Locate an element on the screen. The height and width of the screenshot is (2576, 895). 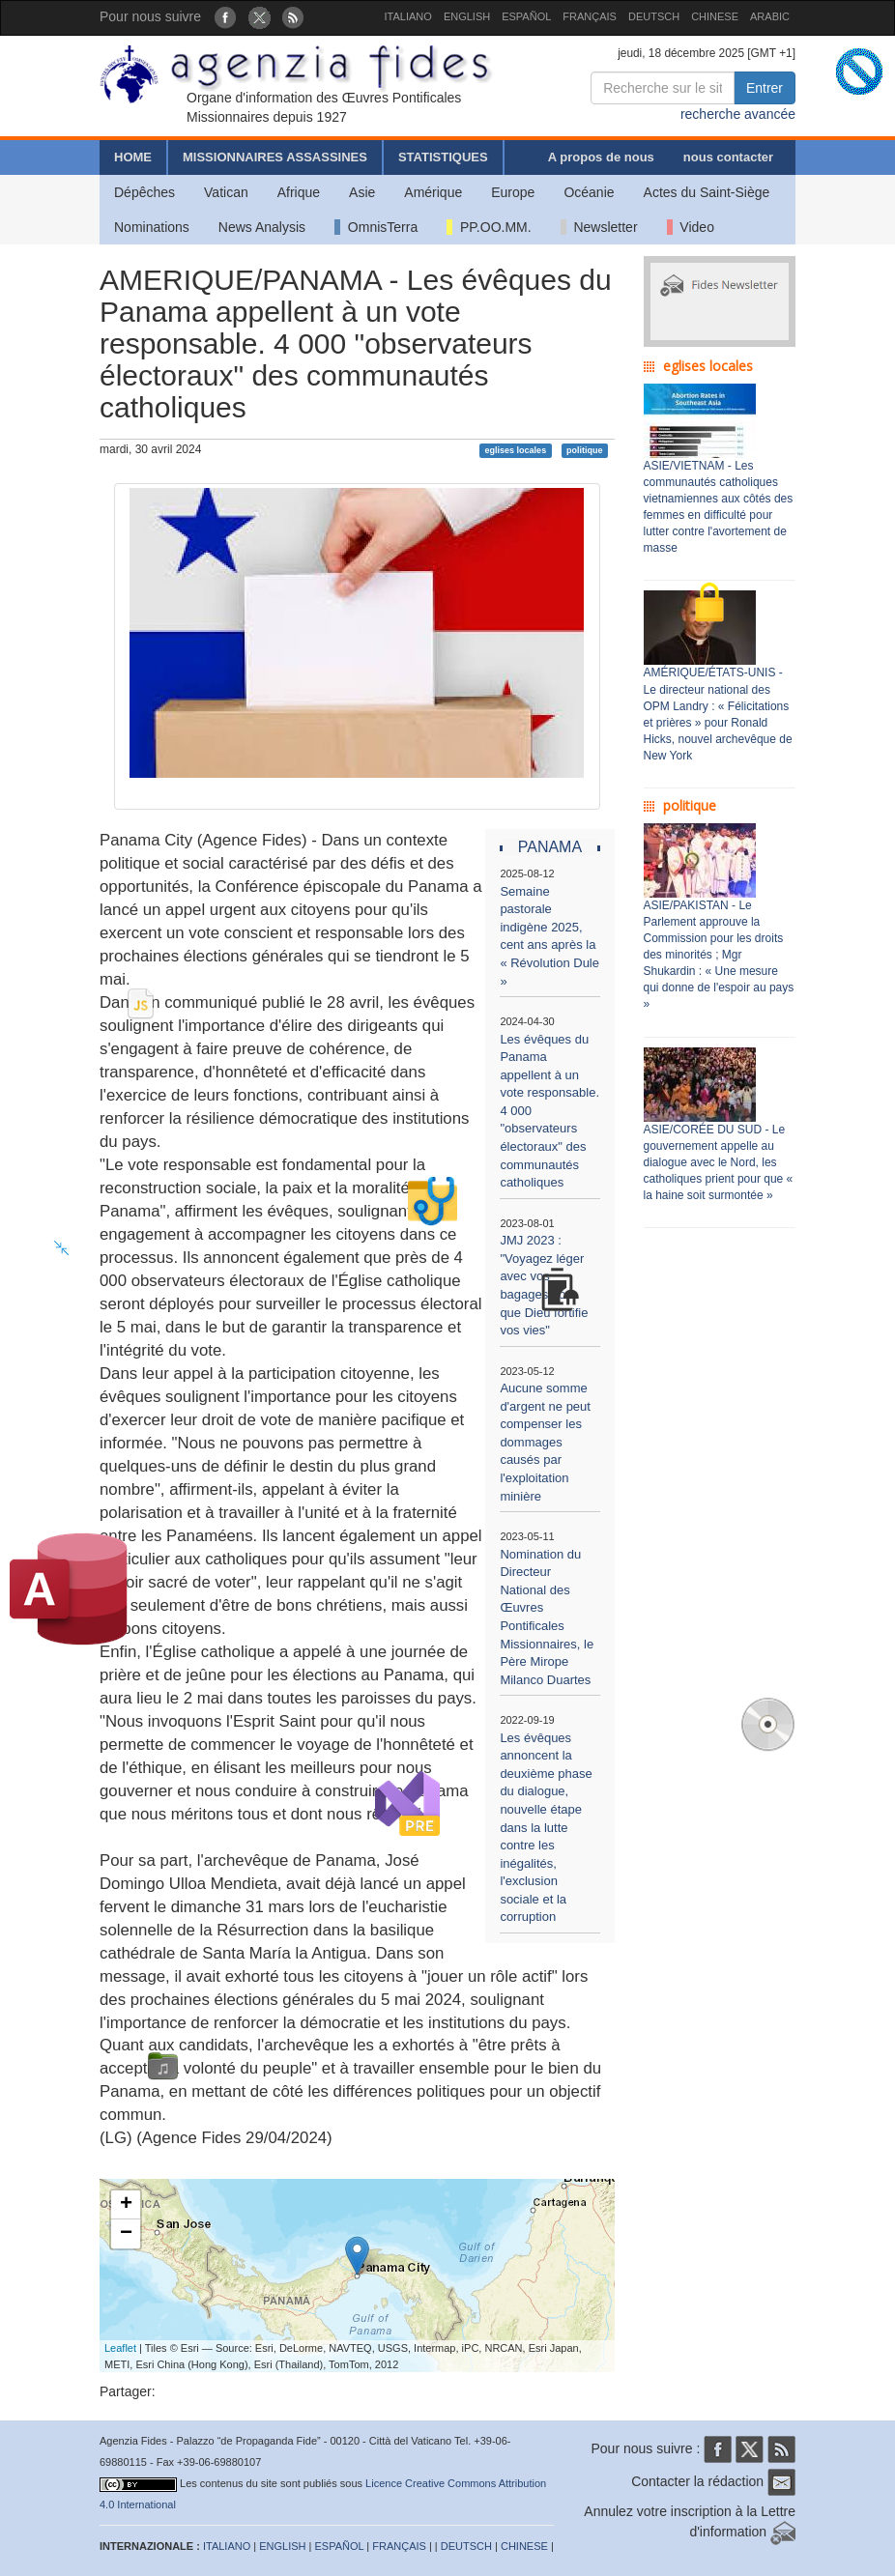
view battery and power management settings is located at coordinates (557, 1289).